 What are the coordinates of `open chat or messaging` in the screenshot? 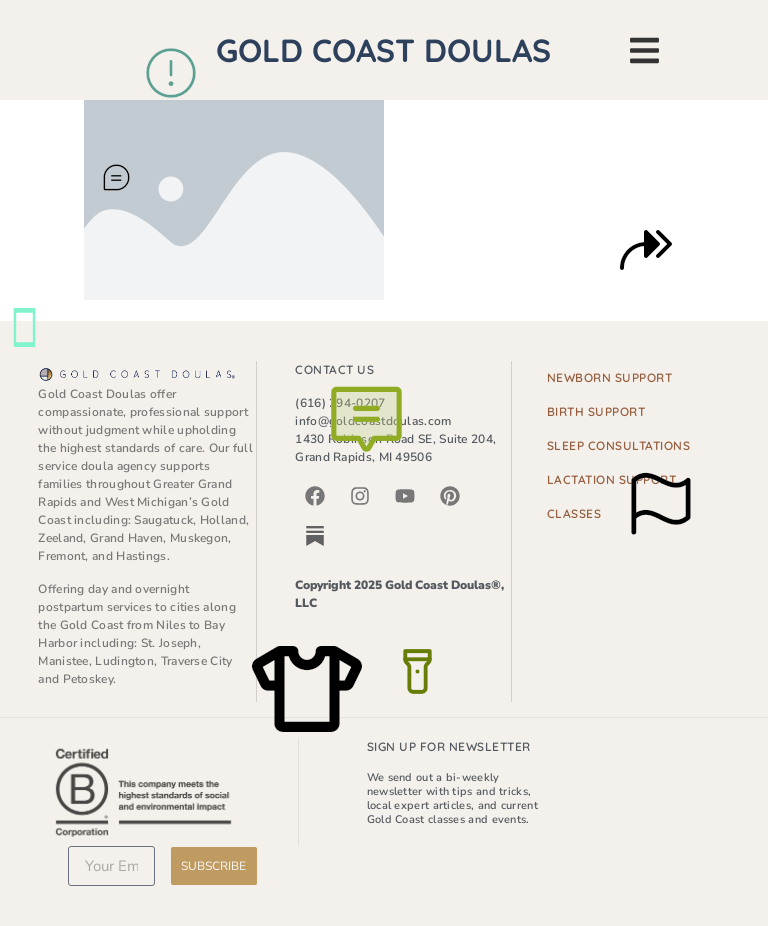 It's located at (366, 416).